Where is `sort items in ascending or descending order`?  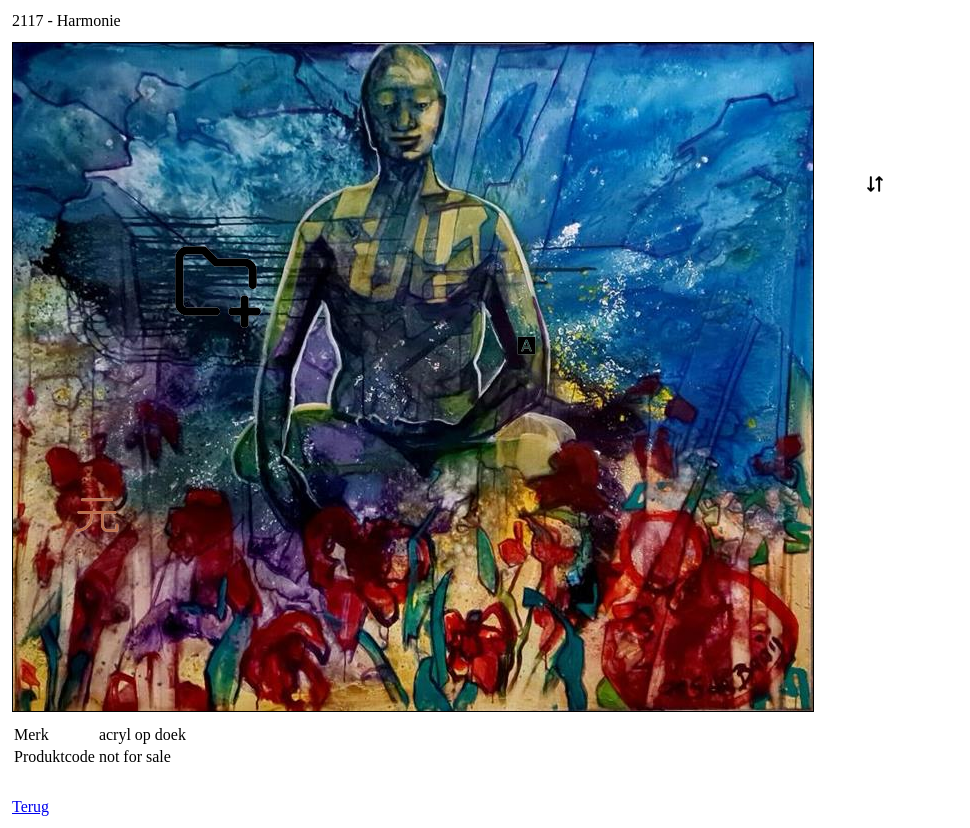 sort items in ascending or descending order is located at coordinates (875, 184).